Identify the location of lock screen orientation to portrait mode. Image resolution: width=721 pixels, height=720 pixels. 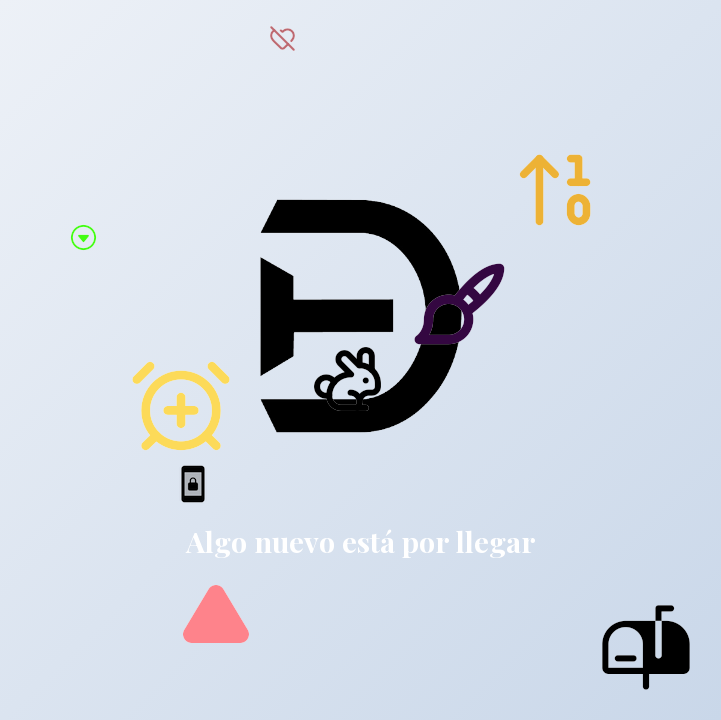
(193, 484).